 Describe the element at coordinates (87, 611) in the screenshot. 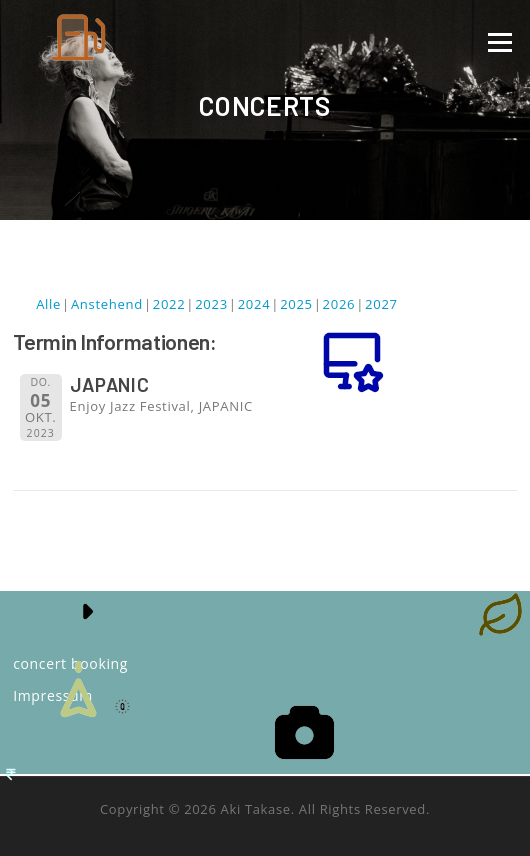

I see `navigate to the next item or screen` at that location.